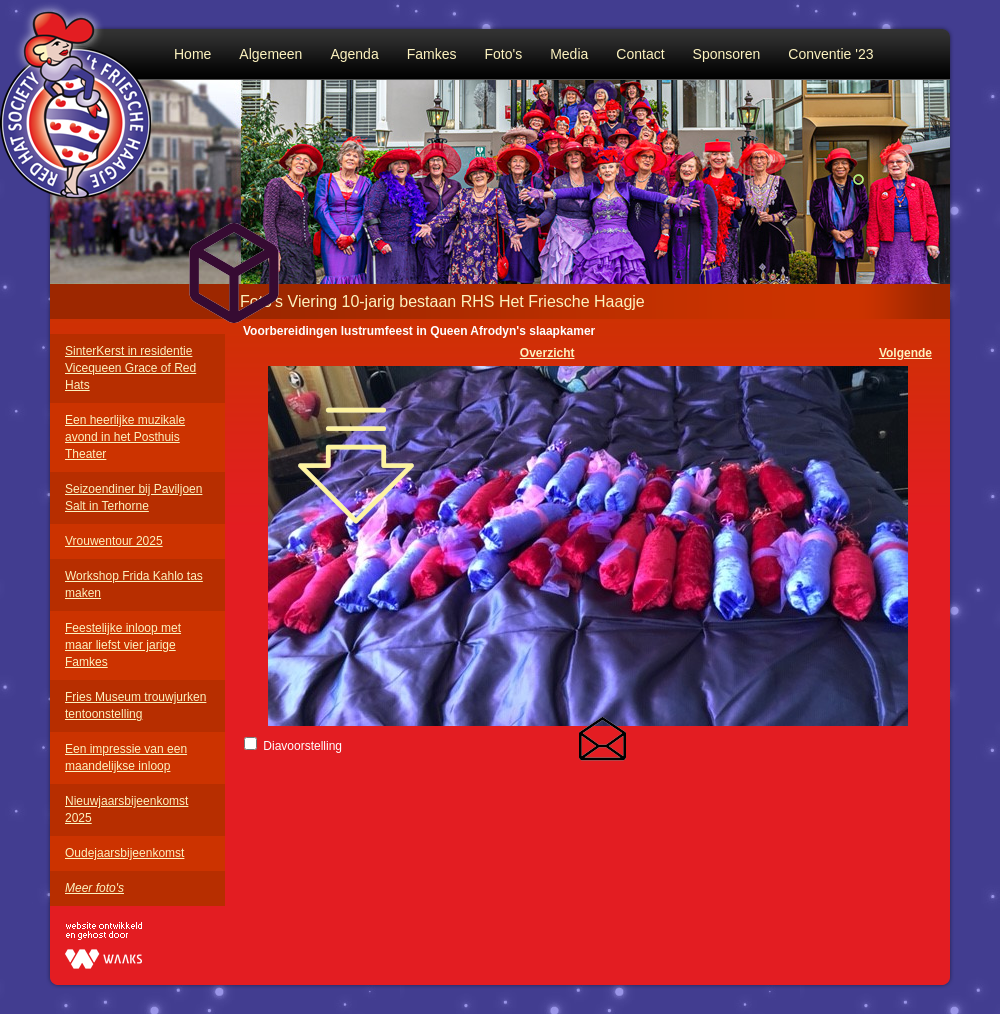  Describe the element at coordinates (858, 179) in the screenshot. I see `indicates an unselected or inactive radio button option` at that location.